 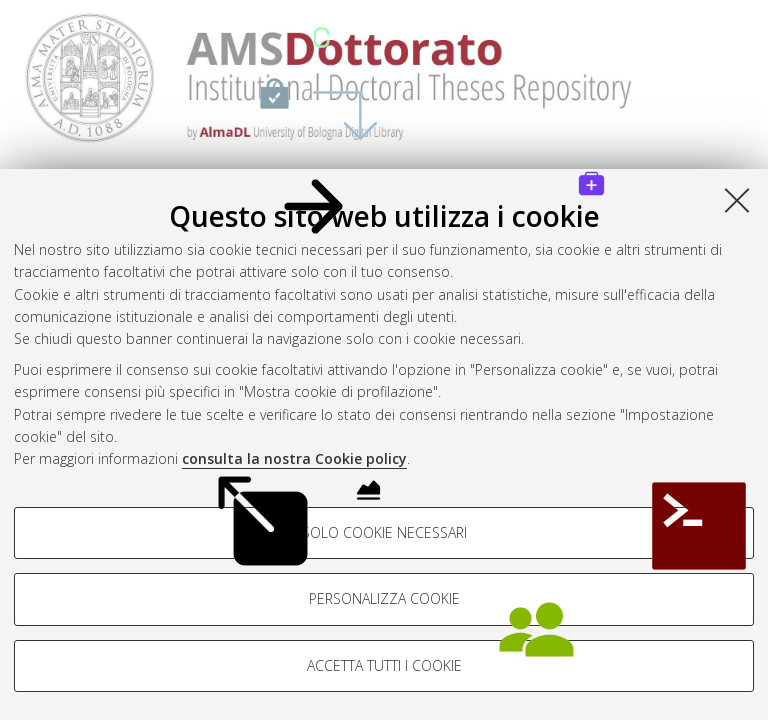 What do you see at coordinates (699, 526) in the screenshot?
I see `open command line interface` at bounding box center [699, 526].